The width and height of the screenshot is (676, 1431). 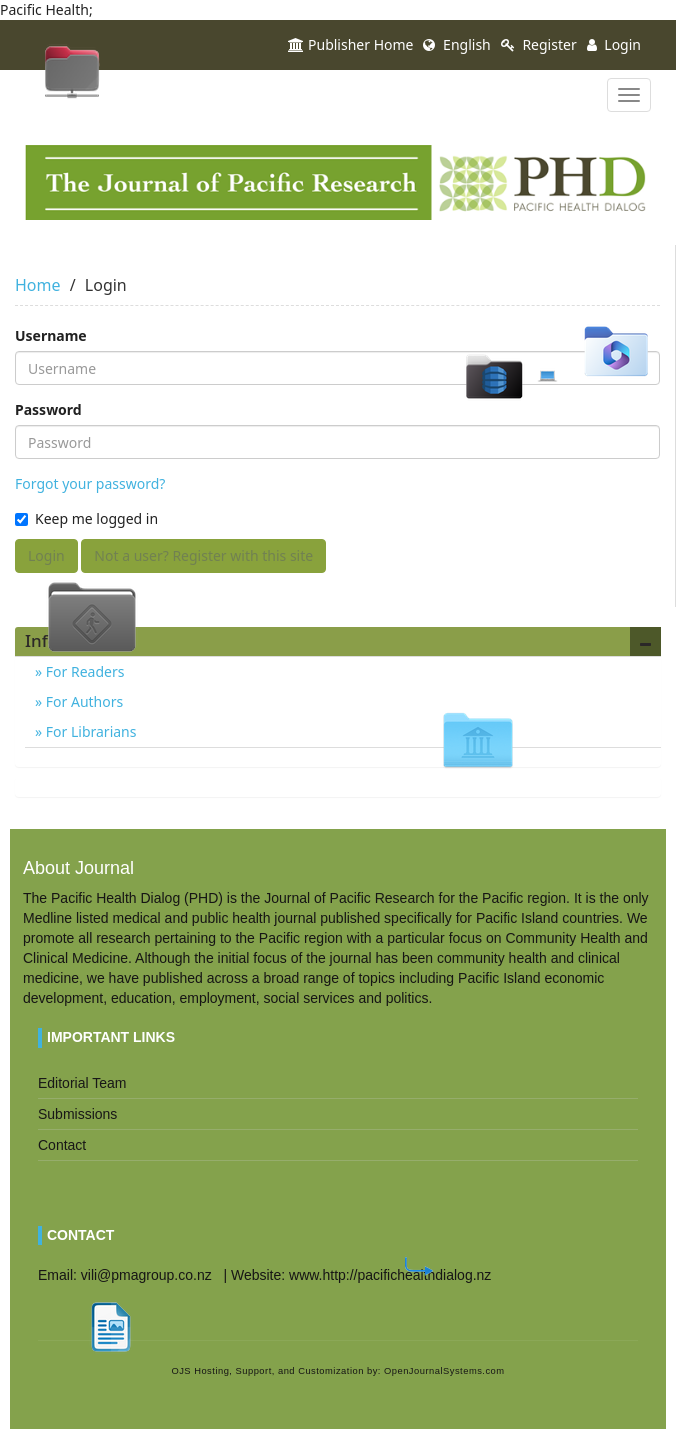 I want to click on indicates this macbook air in system preferences, so click(x=547, y=374).